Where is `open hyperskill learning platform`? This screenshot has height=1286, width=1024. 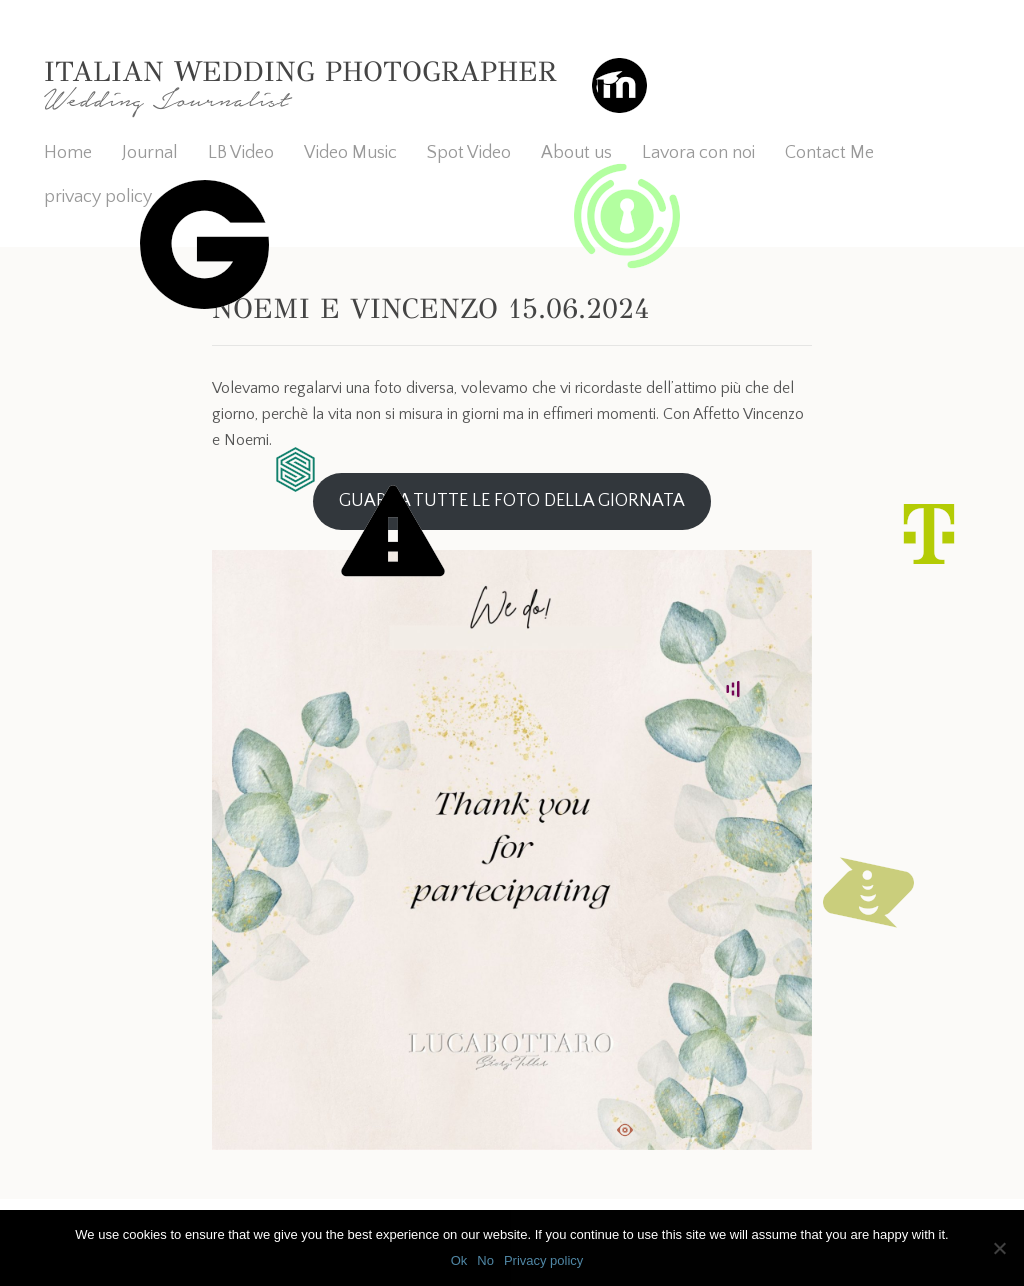
open hyperskill learning platform is located at coordinates (733, 689).